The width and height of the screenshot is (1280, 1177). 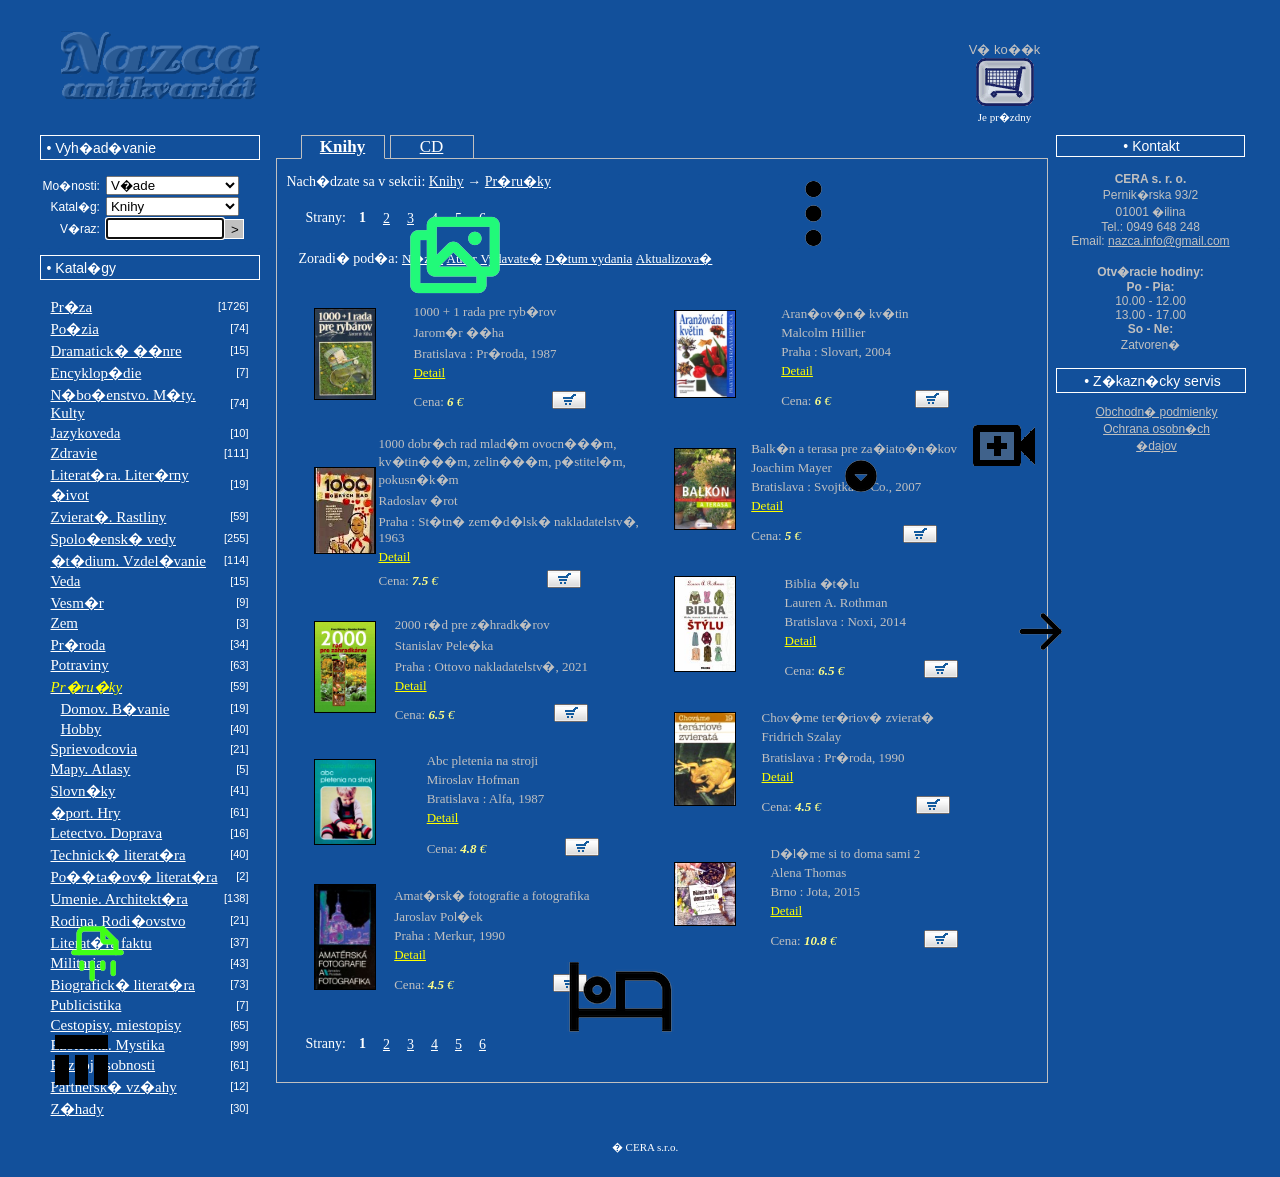 I want to click on navigate to the next item or screen, so click(x=1040, y=631).